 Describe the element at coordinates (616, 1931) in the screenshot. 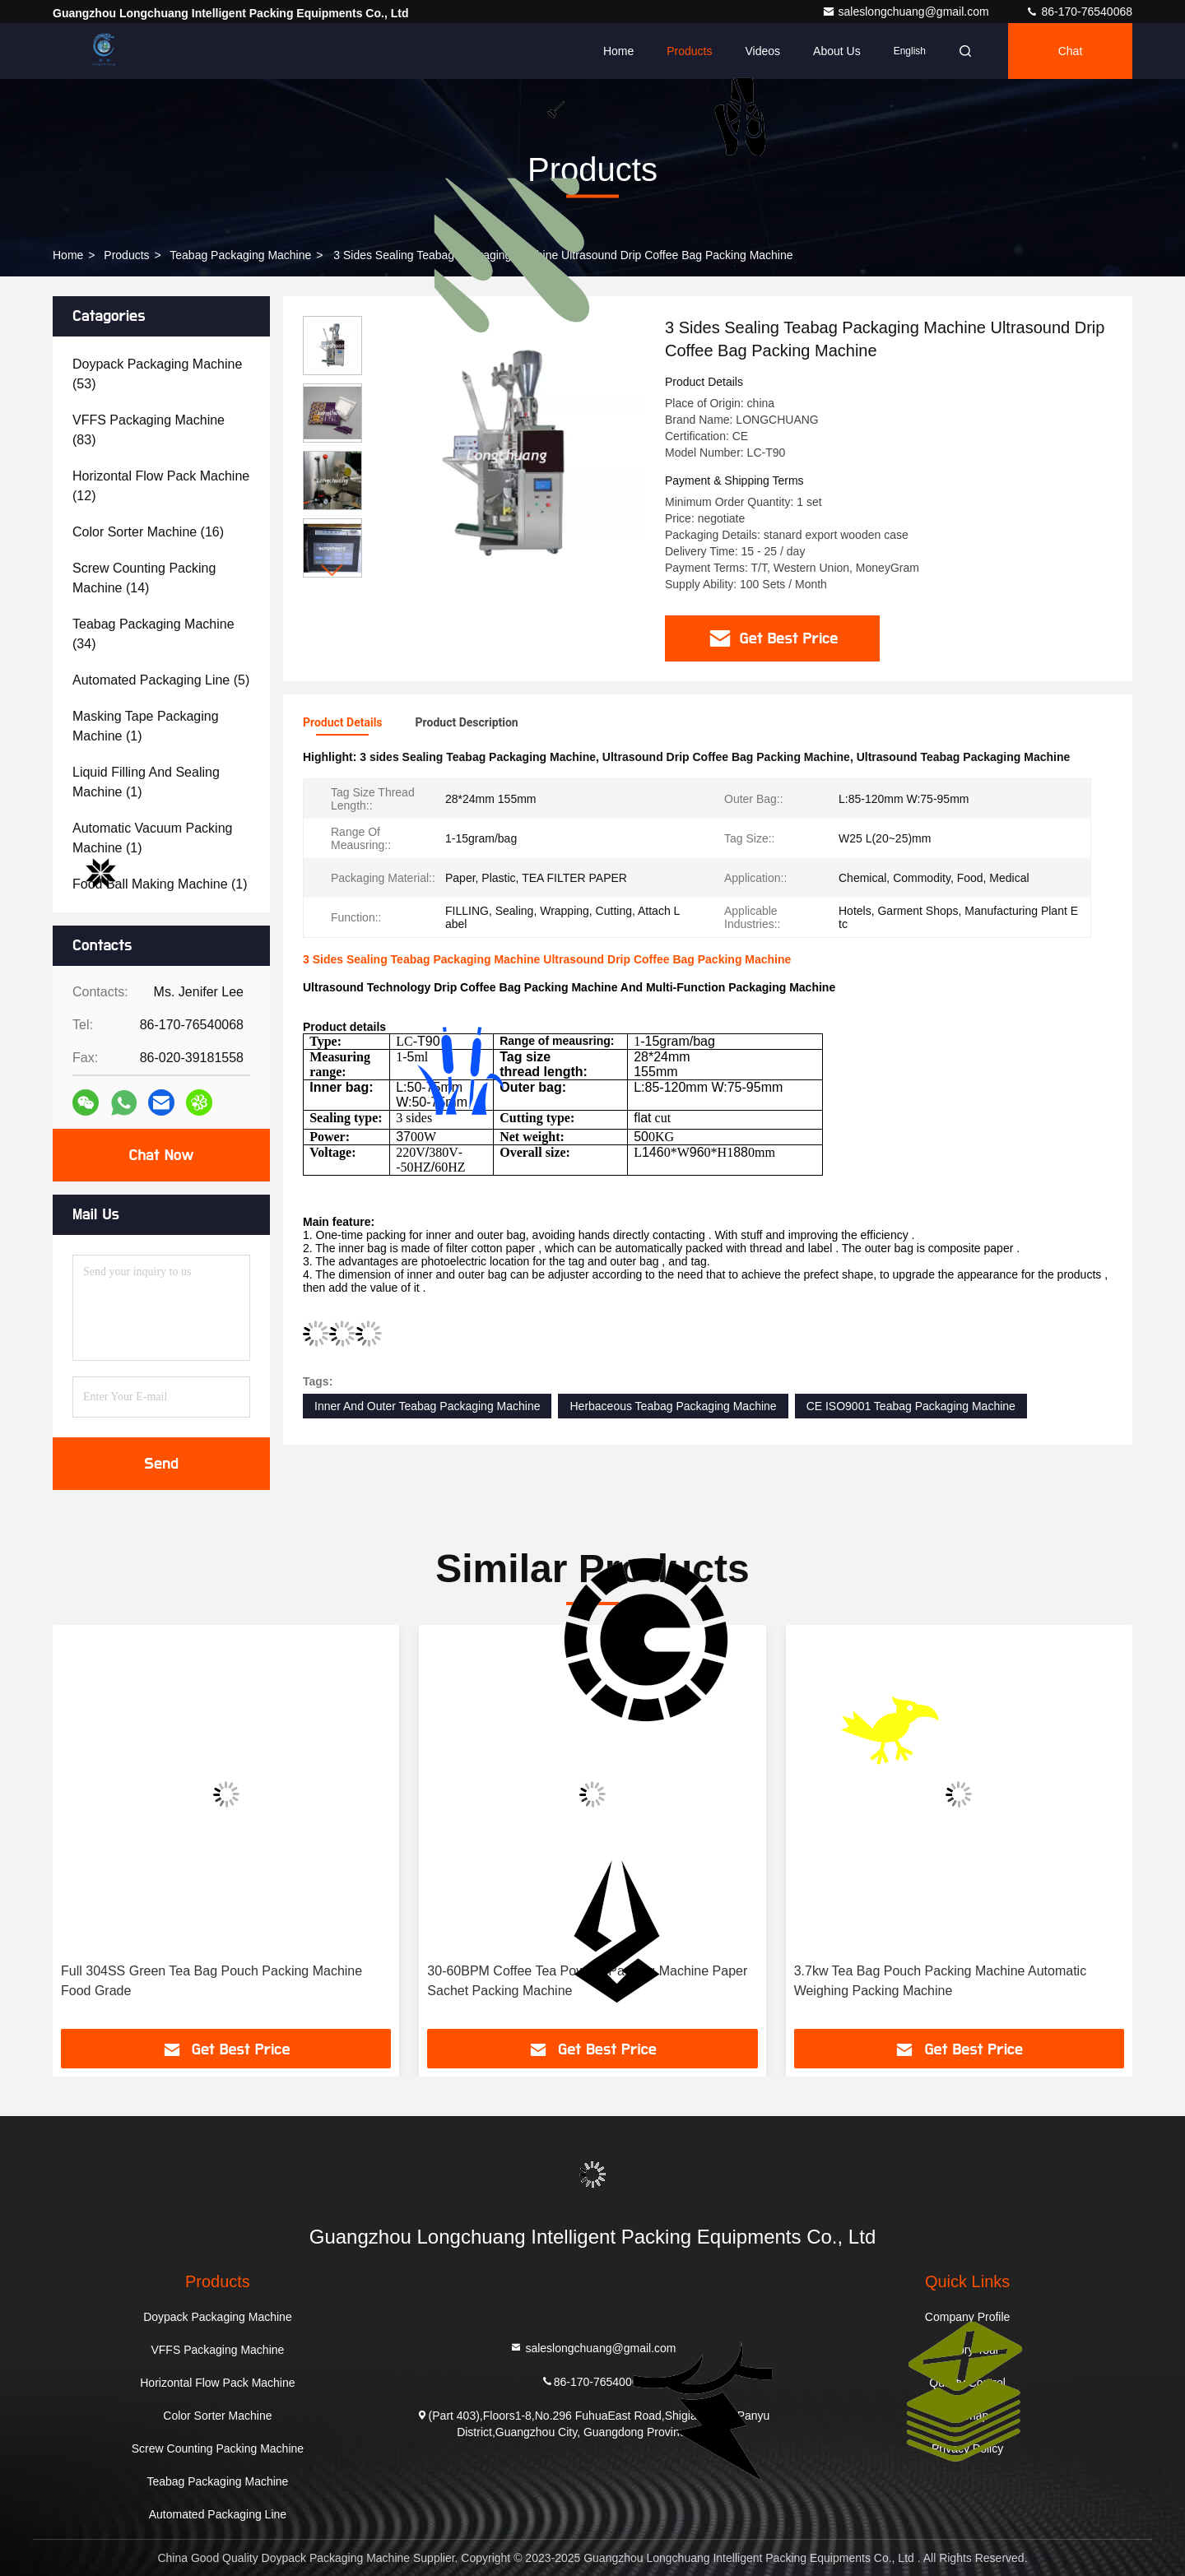

I see `hades or underworld themed game element` at that location.